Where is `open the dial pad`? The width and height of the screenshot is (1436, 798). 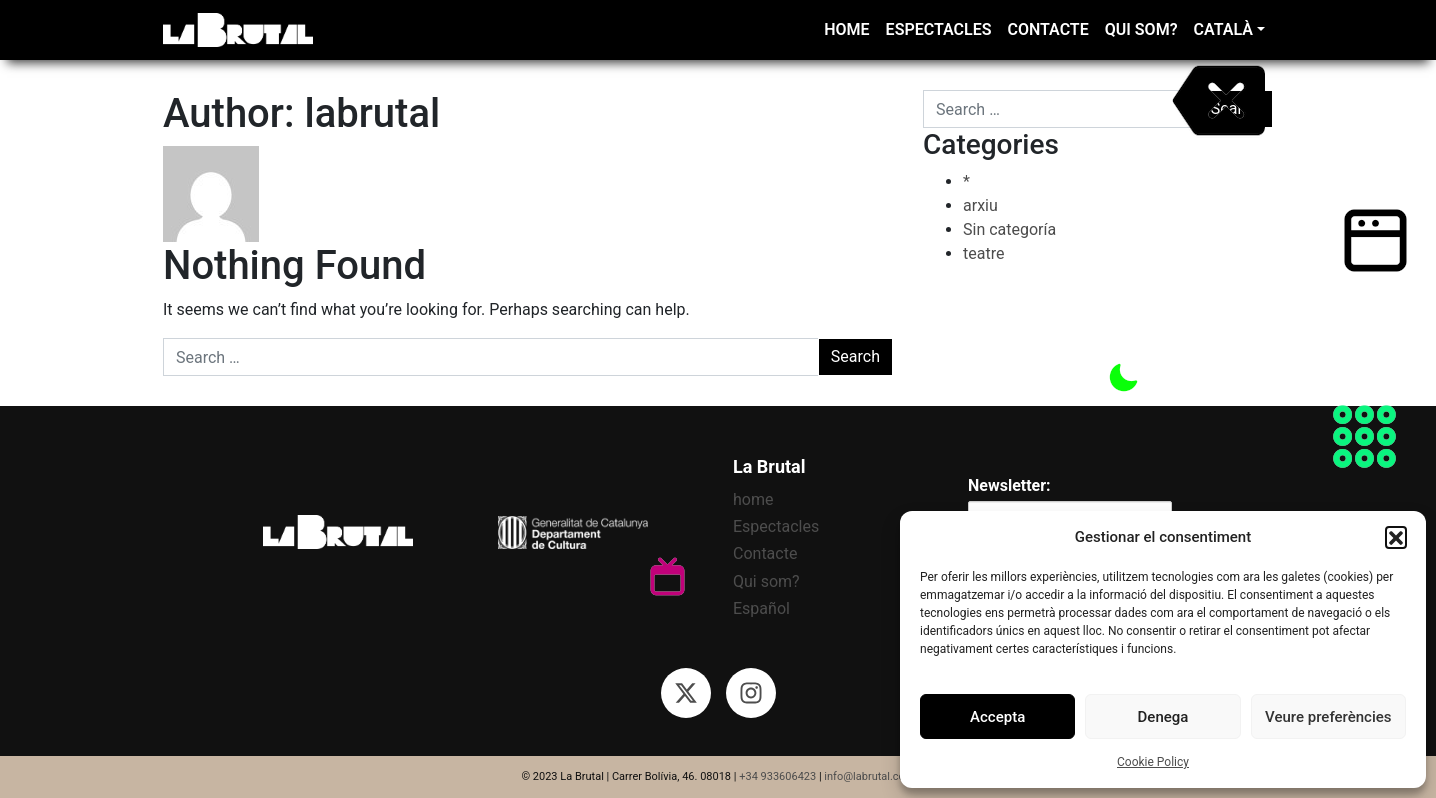
open the dial pad is located at coordinates (1364, 436).